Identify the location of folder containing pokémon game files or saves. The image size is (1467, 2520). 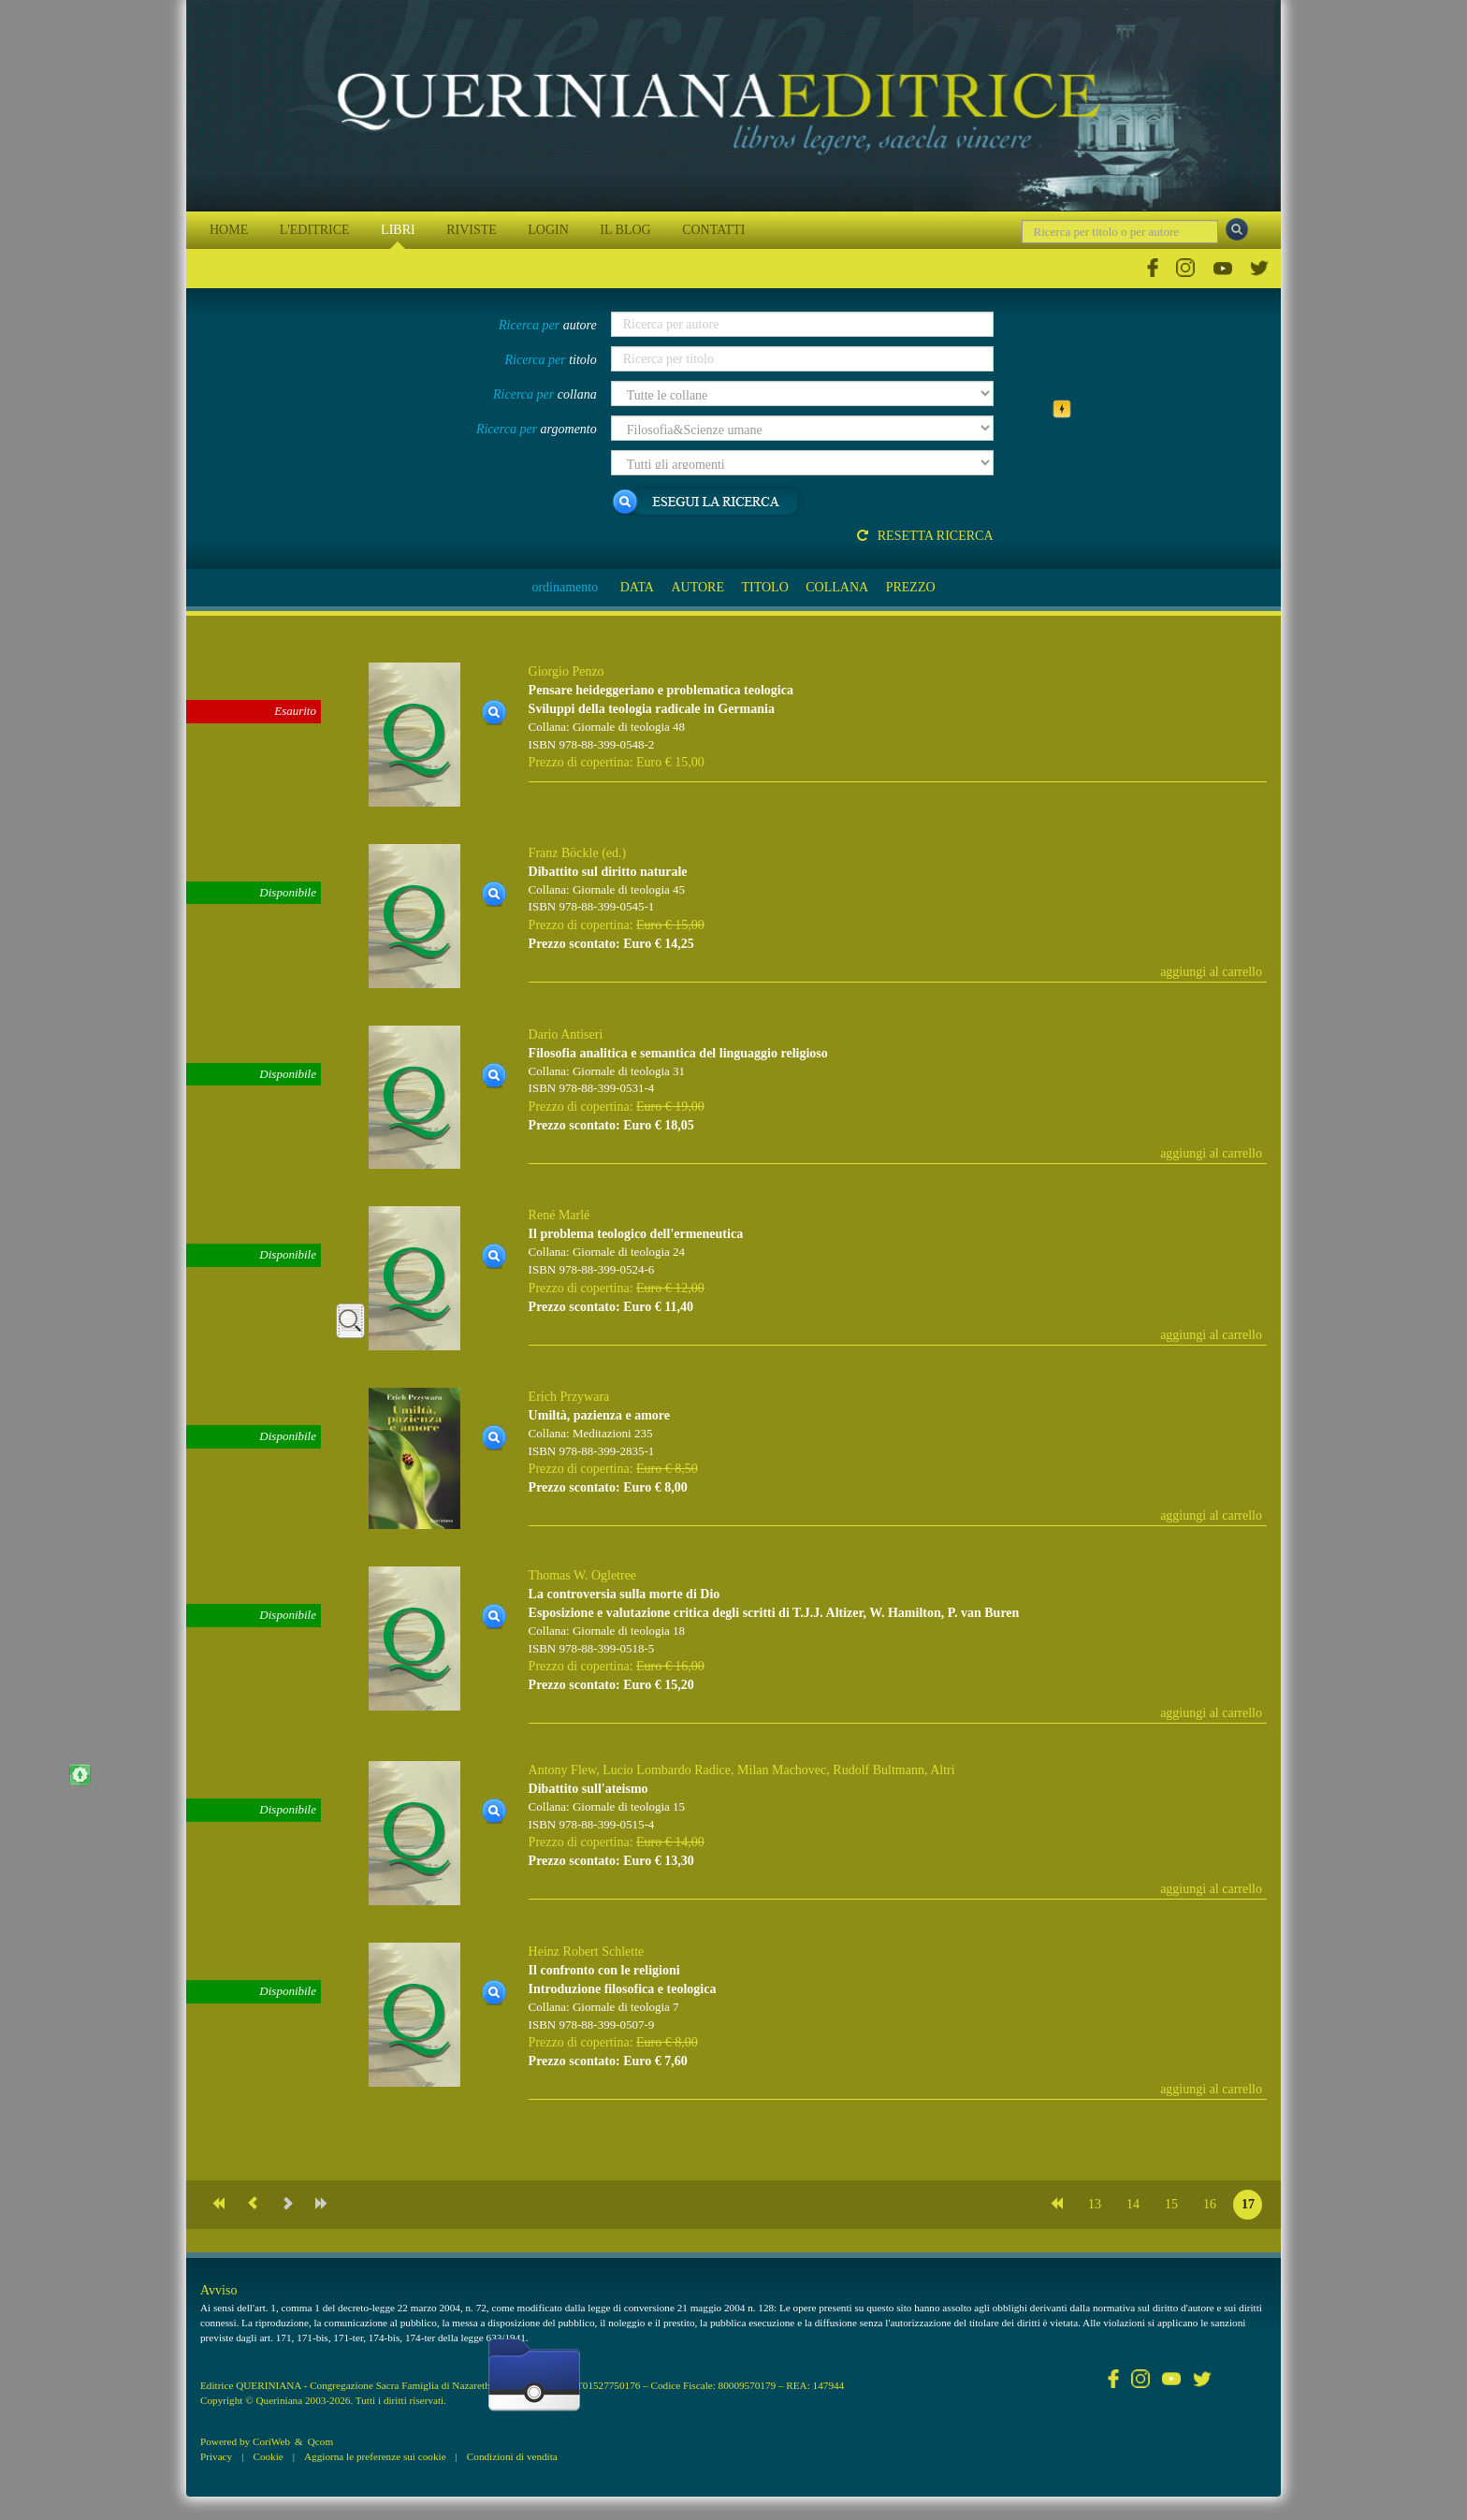
(533, 2377).